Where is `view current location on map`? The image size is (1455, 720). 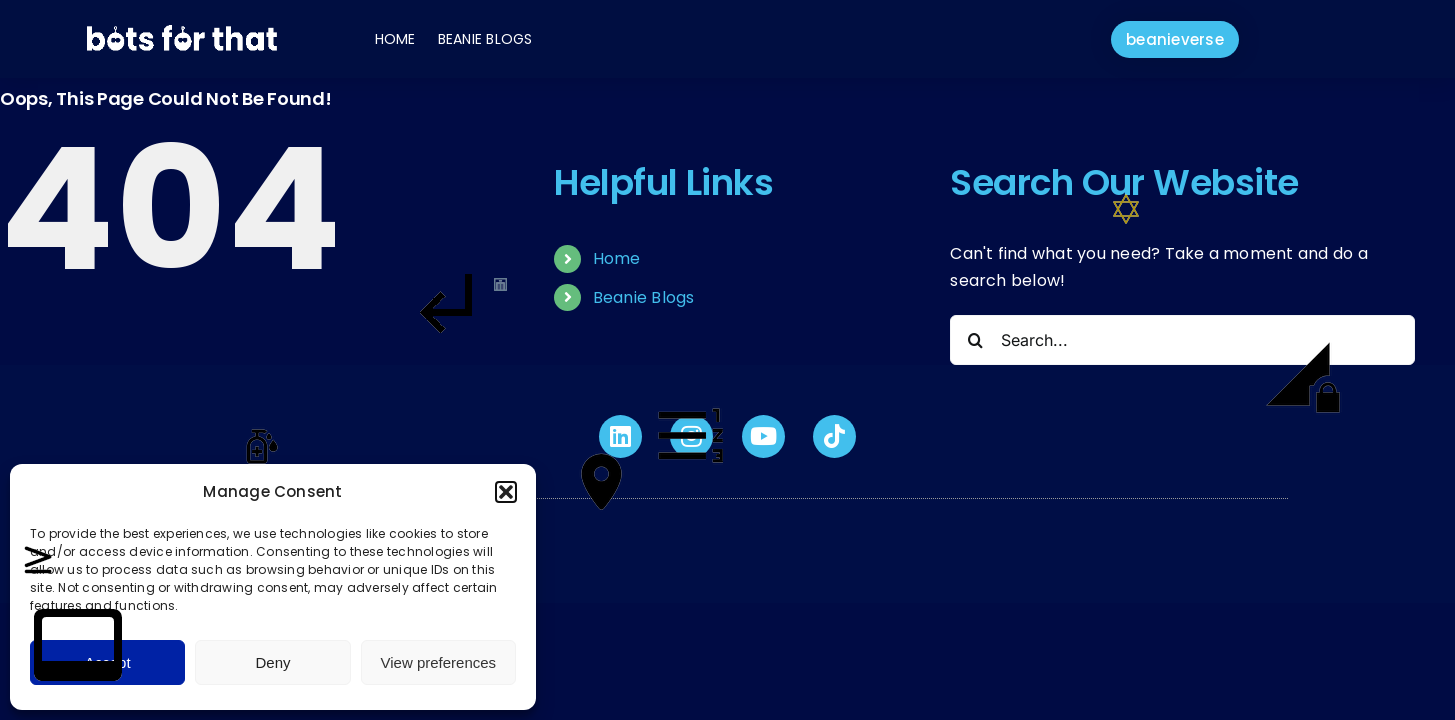
view current location on map is located at coordinates (601, 482).